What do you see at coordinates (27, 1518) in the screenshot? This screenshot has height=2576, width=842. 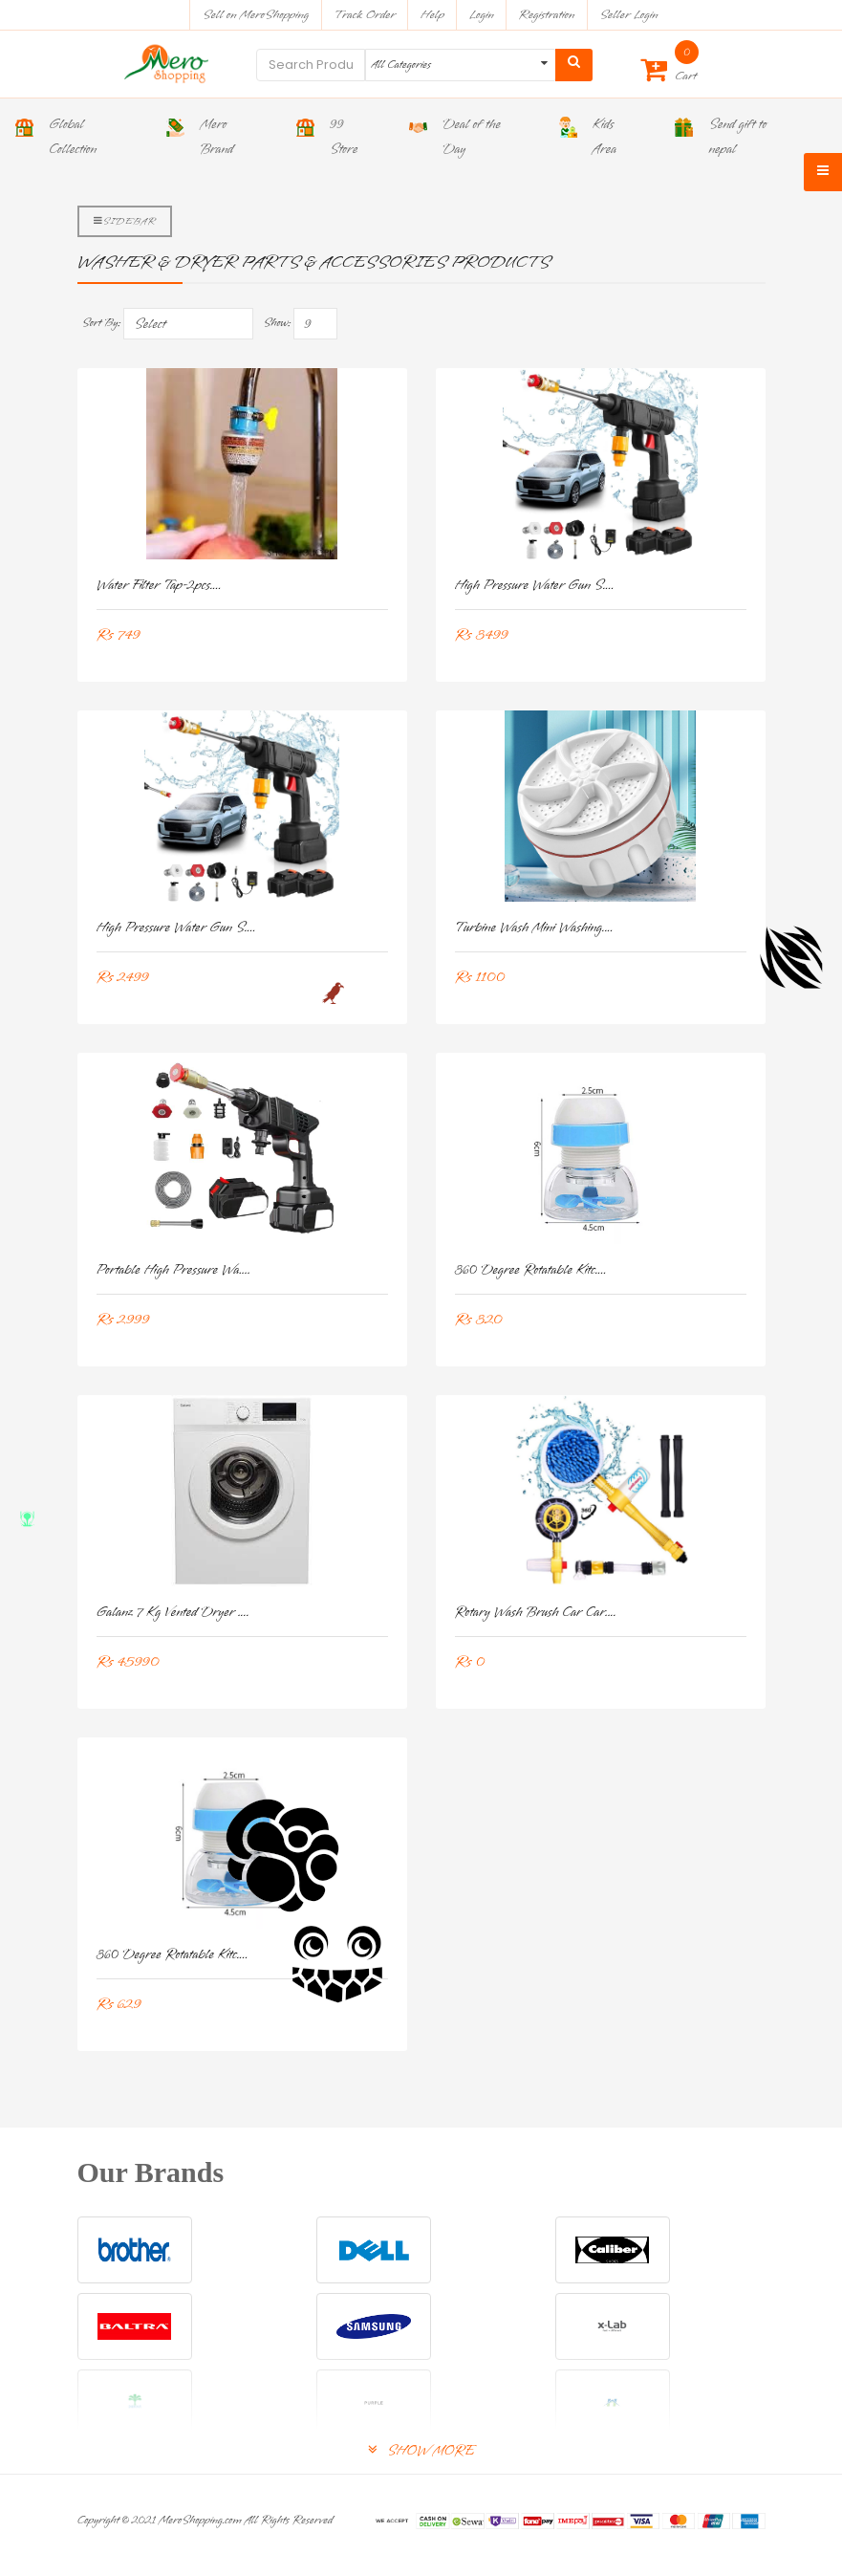 I see `smelting or metalworking process in progress` at bounding box center [27, 1518].